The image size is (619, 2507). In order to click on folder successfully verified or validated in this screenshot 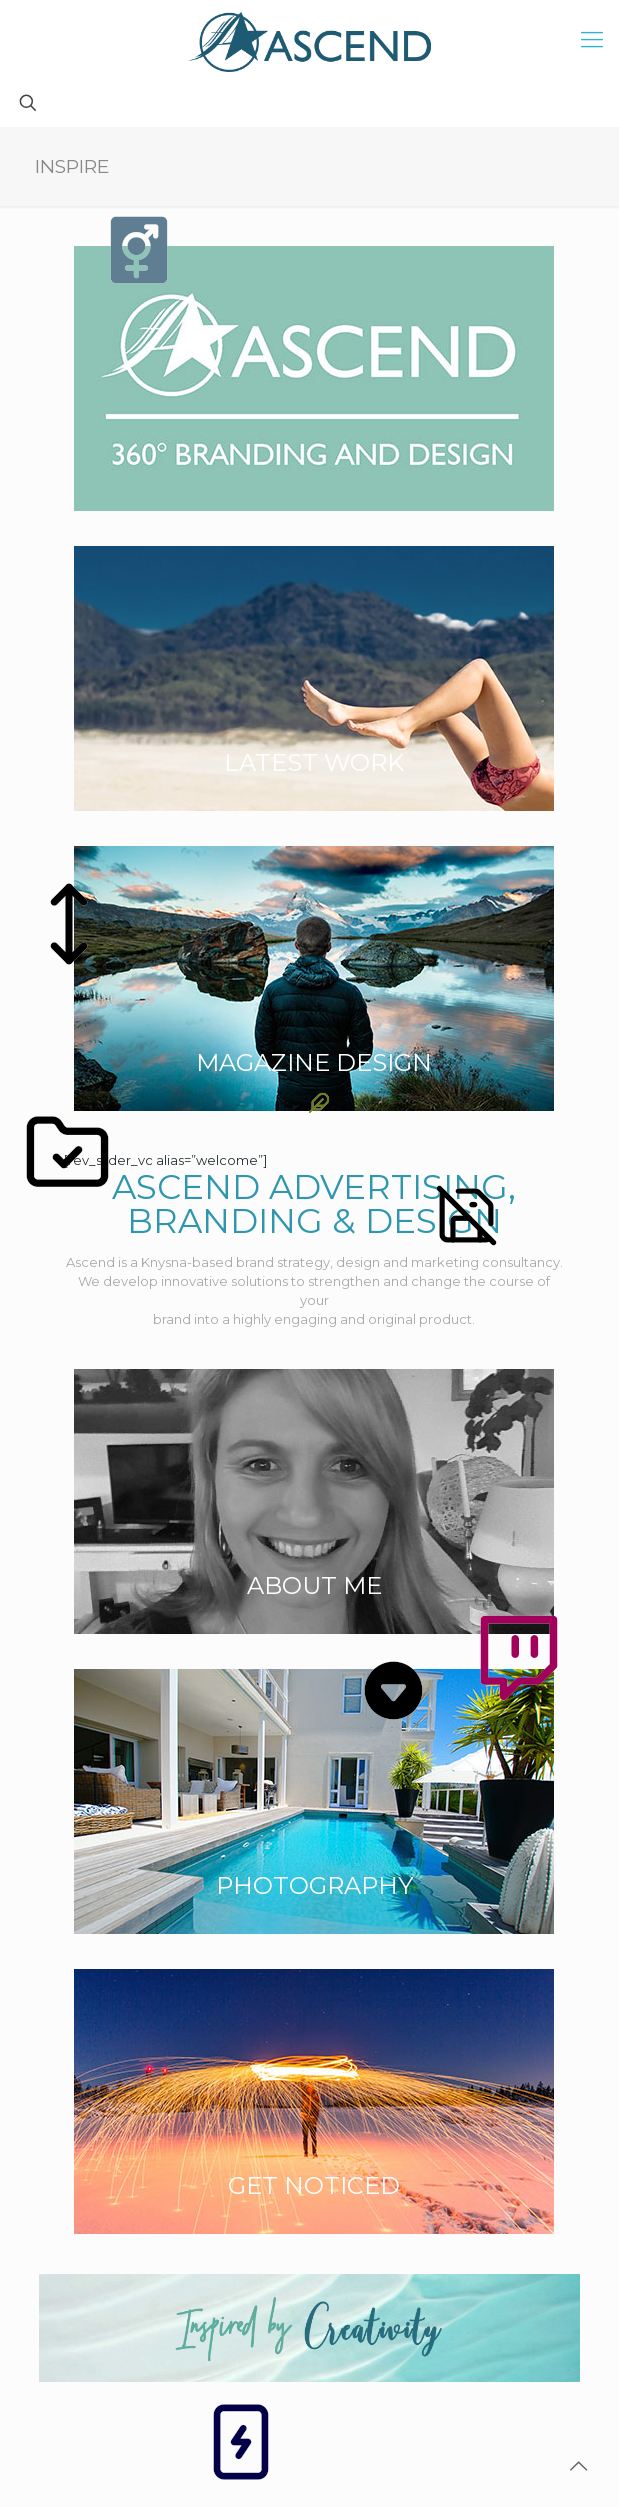, I will do `click(67, 1153)`.